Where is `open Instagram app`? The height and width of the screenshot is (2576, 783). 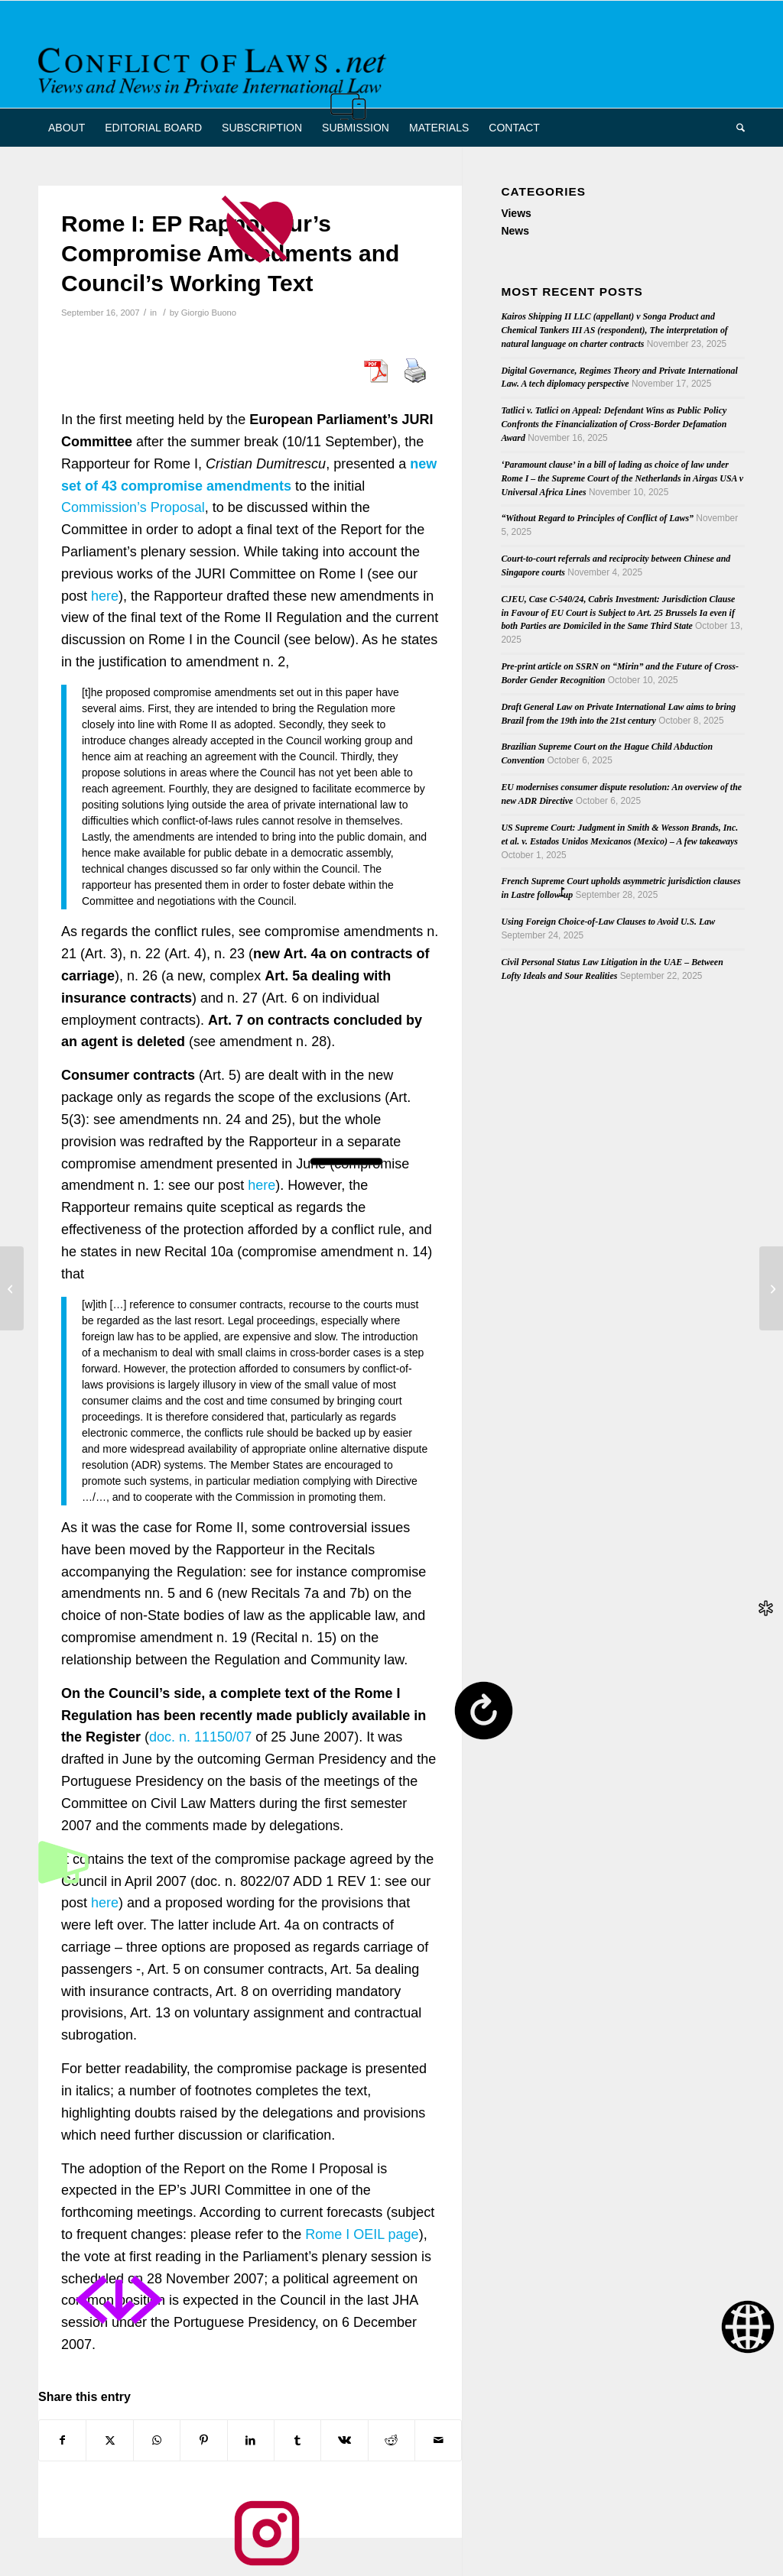 open Instagram app is located at coordinates (267, 2533).